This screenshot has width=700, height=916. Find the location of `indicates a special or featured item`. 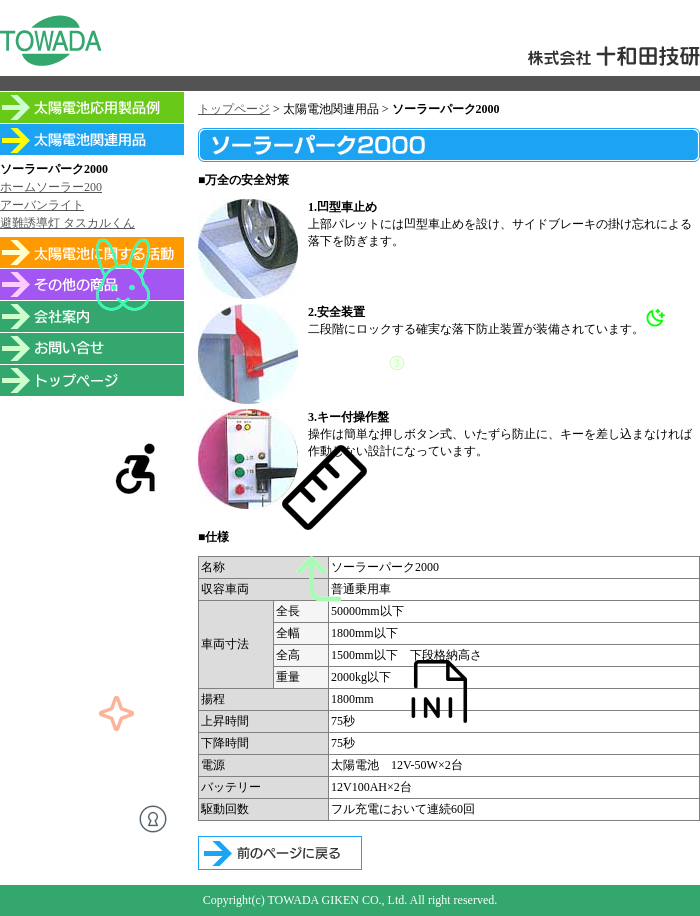

indicates a special or featured item is located at coordinates (116, 713).